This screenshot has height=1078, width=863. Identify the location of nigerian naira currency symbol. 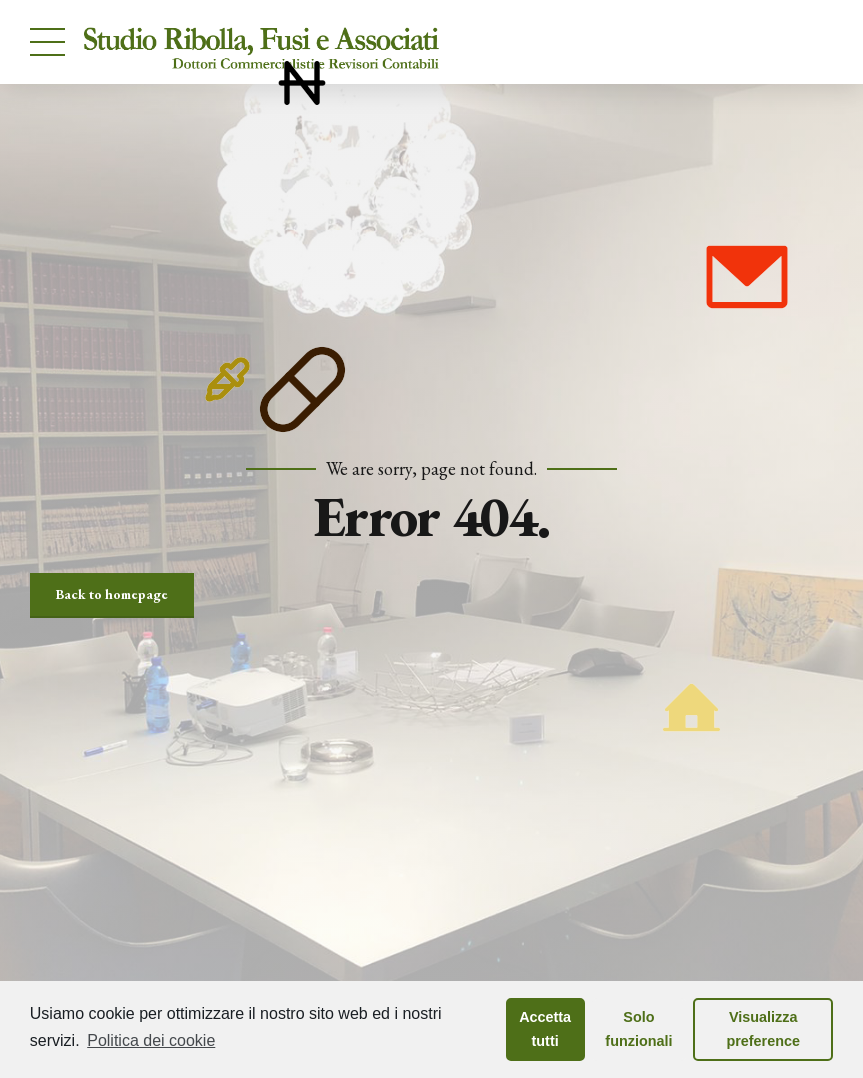
(302, 83).